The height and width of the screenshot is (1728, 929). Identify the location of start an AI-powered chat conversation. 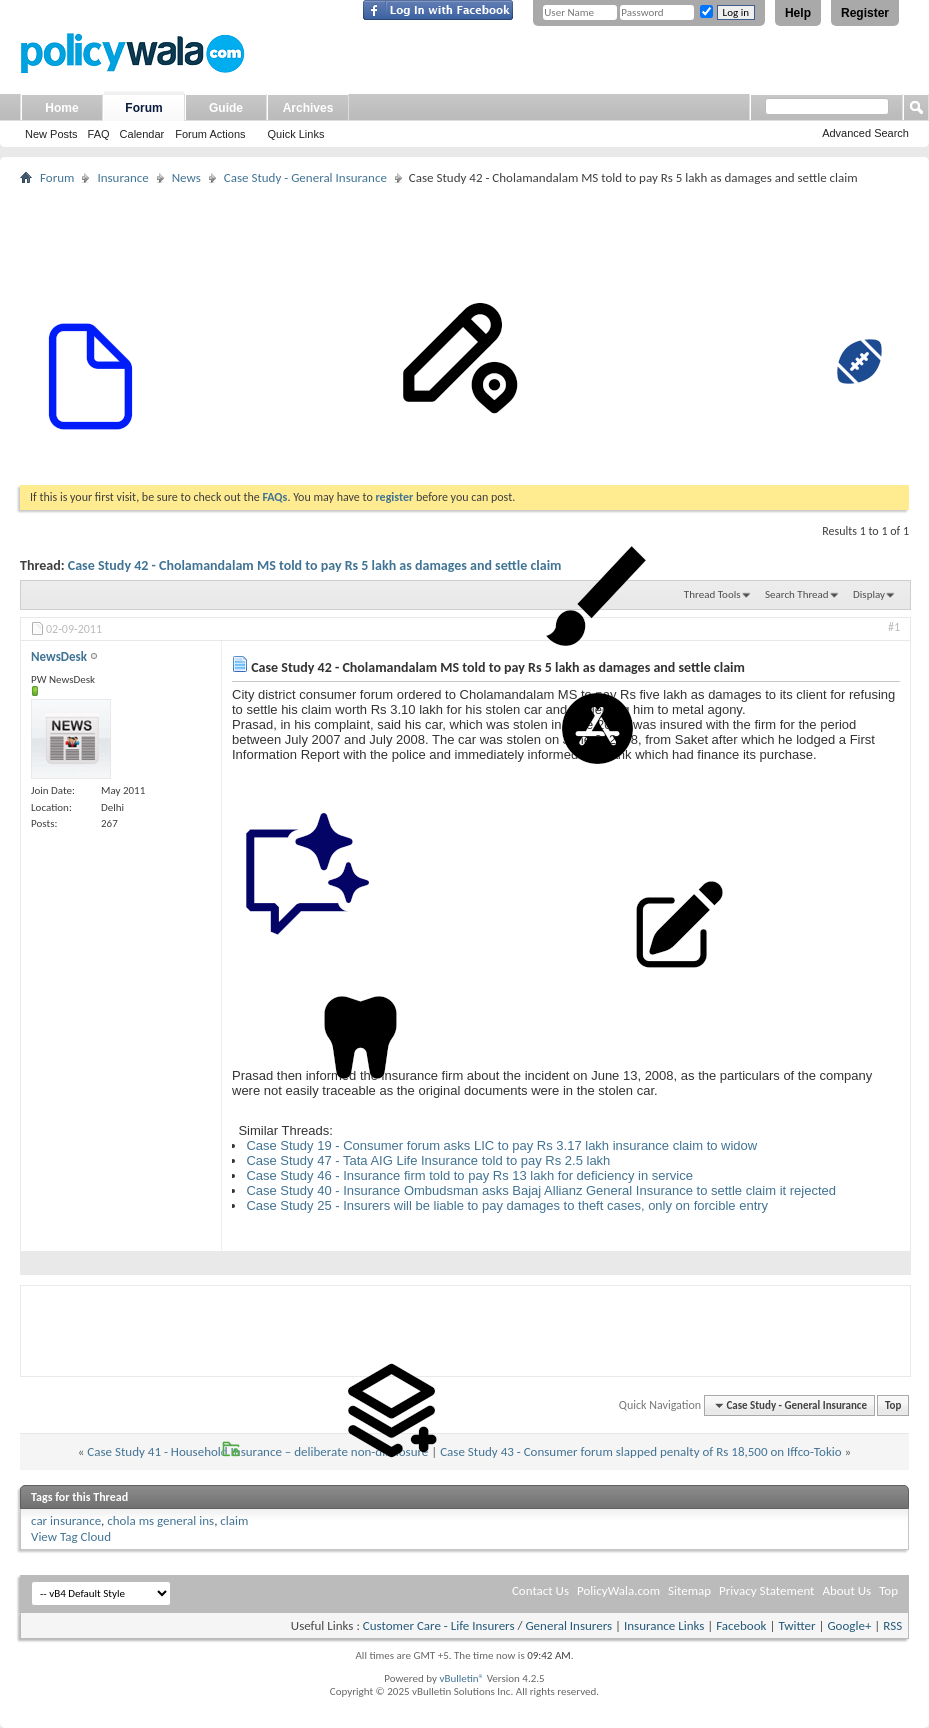
(303, 878).